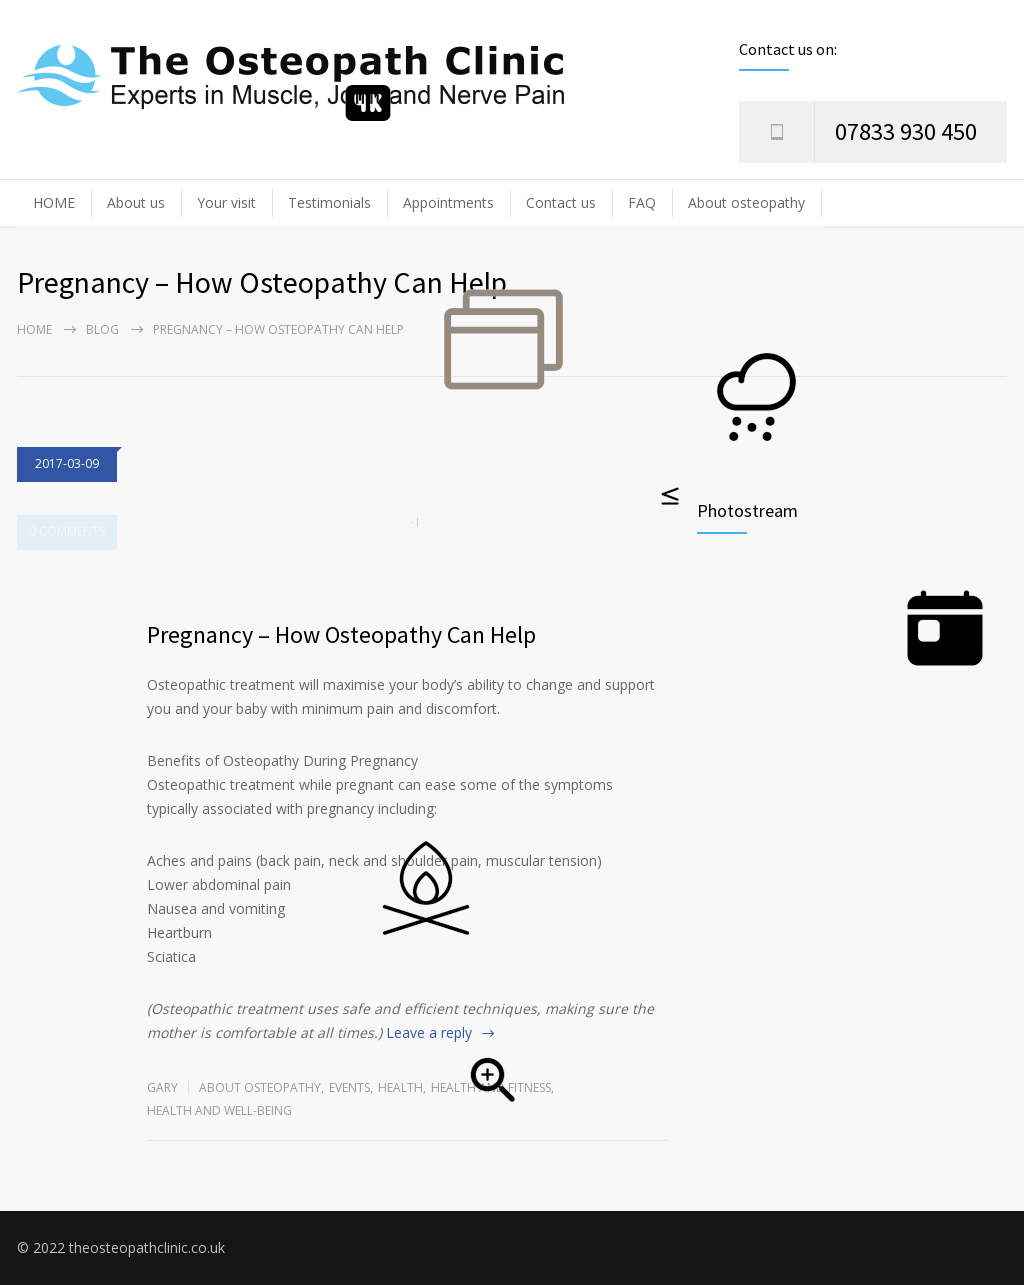  I want to click on indicates 4K resolution video quality, so click(368, 103).